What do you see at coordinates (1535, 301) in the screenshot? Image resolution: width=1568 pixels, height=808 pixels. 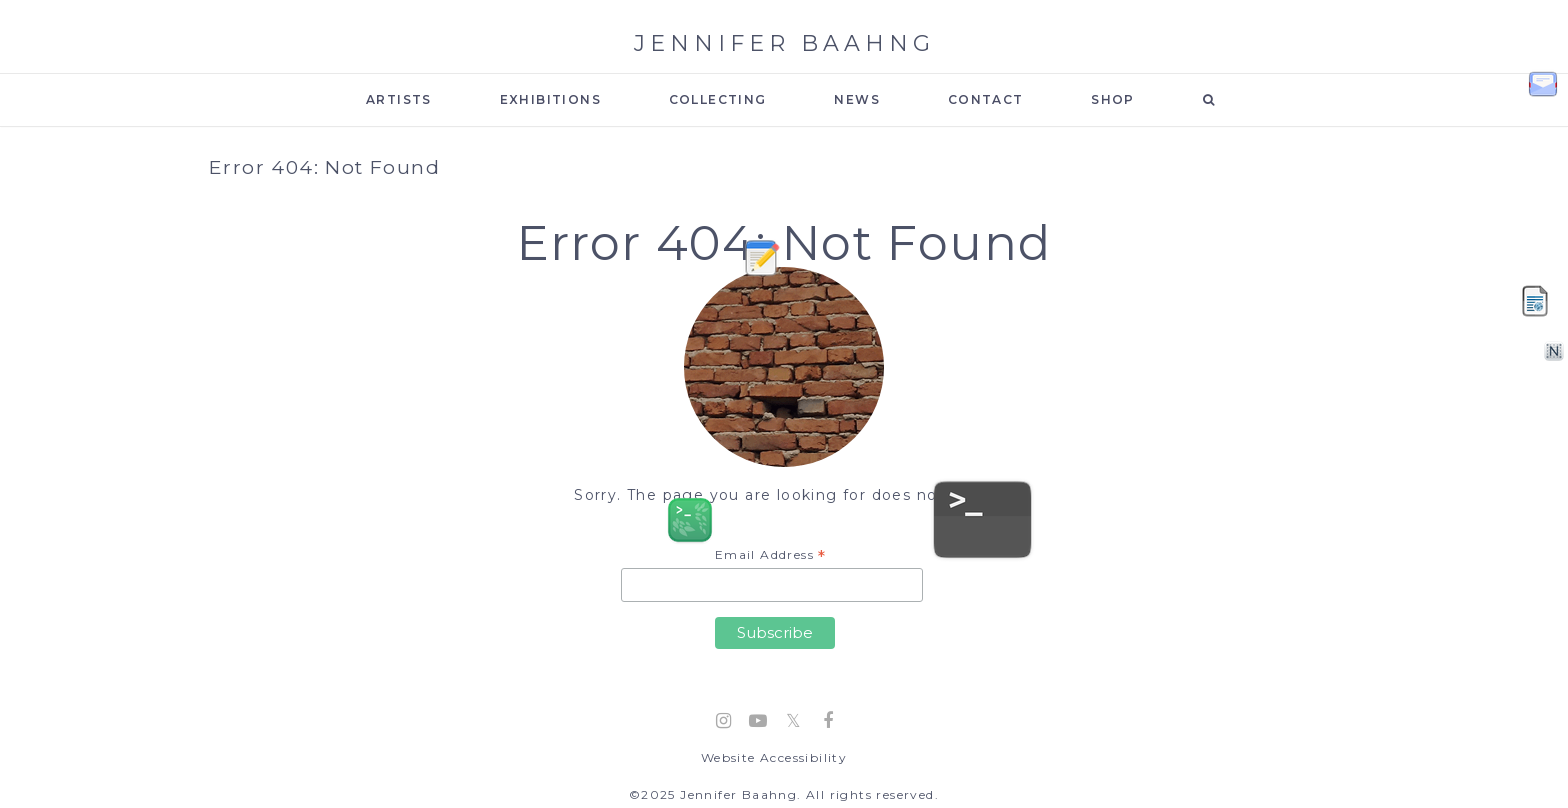 I see `libreoffice web document file type` at bounding box center [1535, 301].